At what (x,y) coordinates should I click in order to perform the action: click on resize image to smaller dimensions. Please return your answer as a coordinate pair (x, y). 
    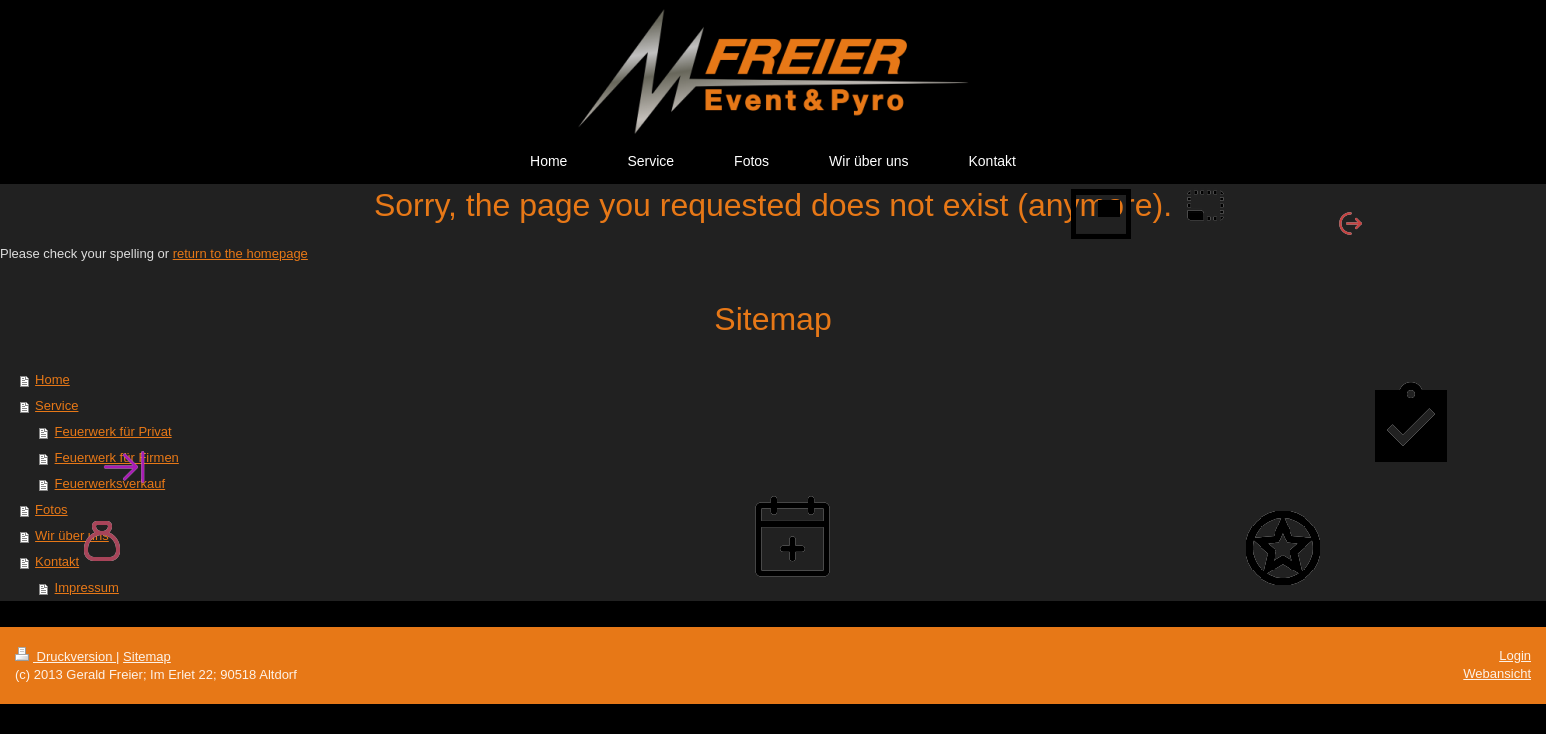
    Looking at the image, I should click on (1205, 205).